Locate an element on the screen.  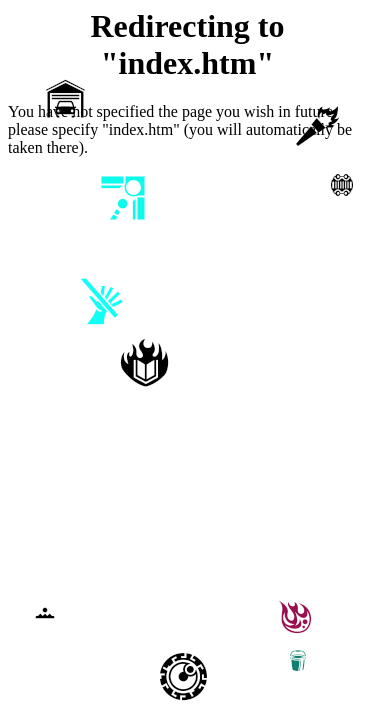
access billiards or pool game is located at coordinates (123, 198).